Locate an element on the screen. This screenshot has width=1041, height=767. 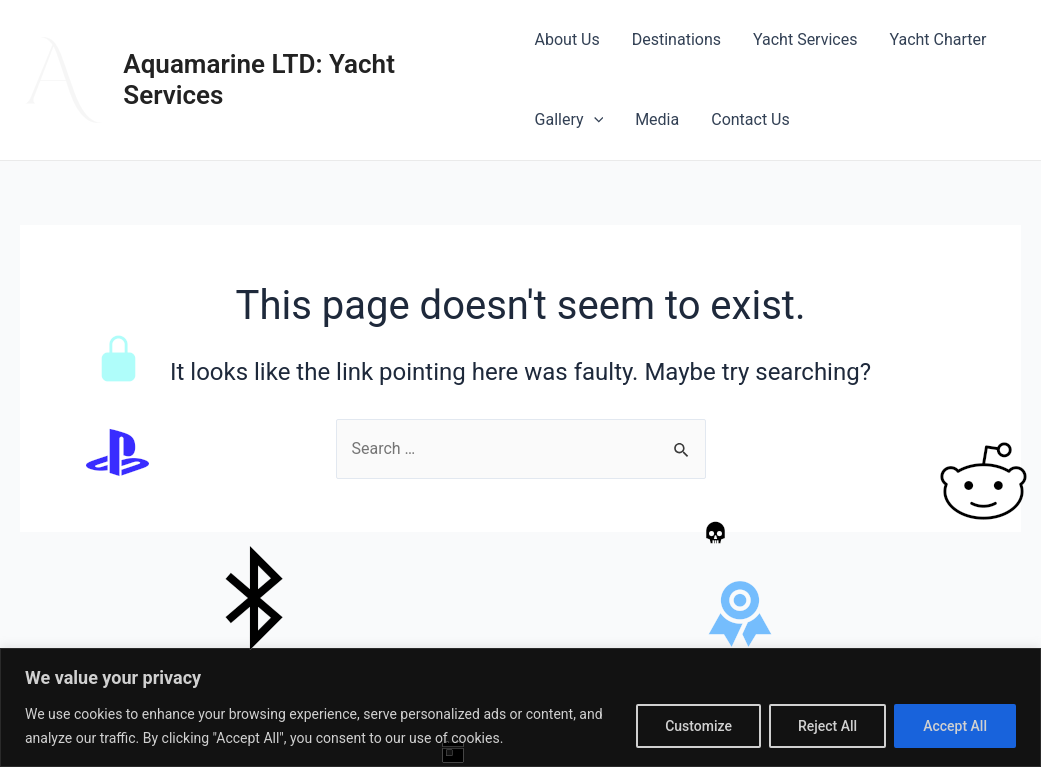
indicates a locked or secured item is located at coordinates (118, 358).